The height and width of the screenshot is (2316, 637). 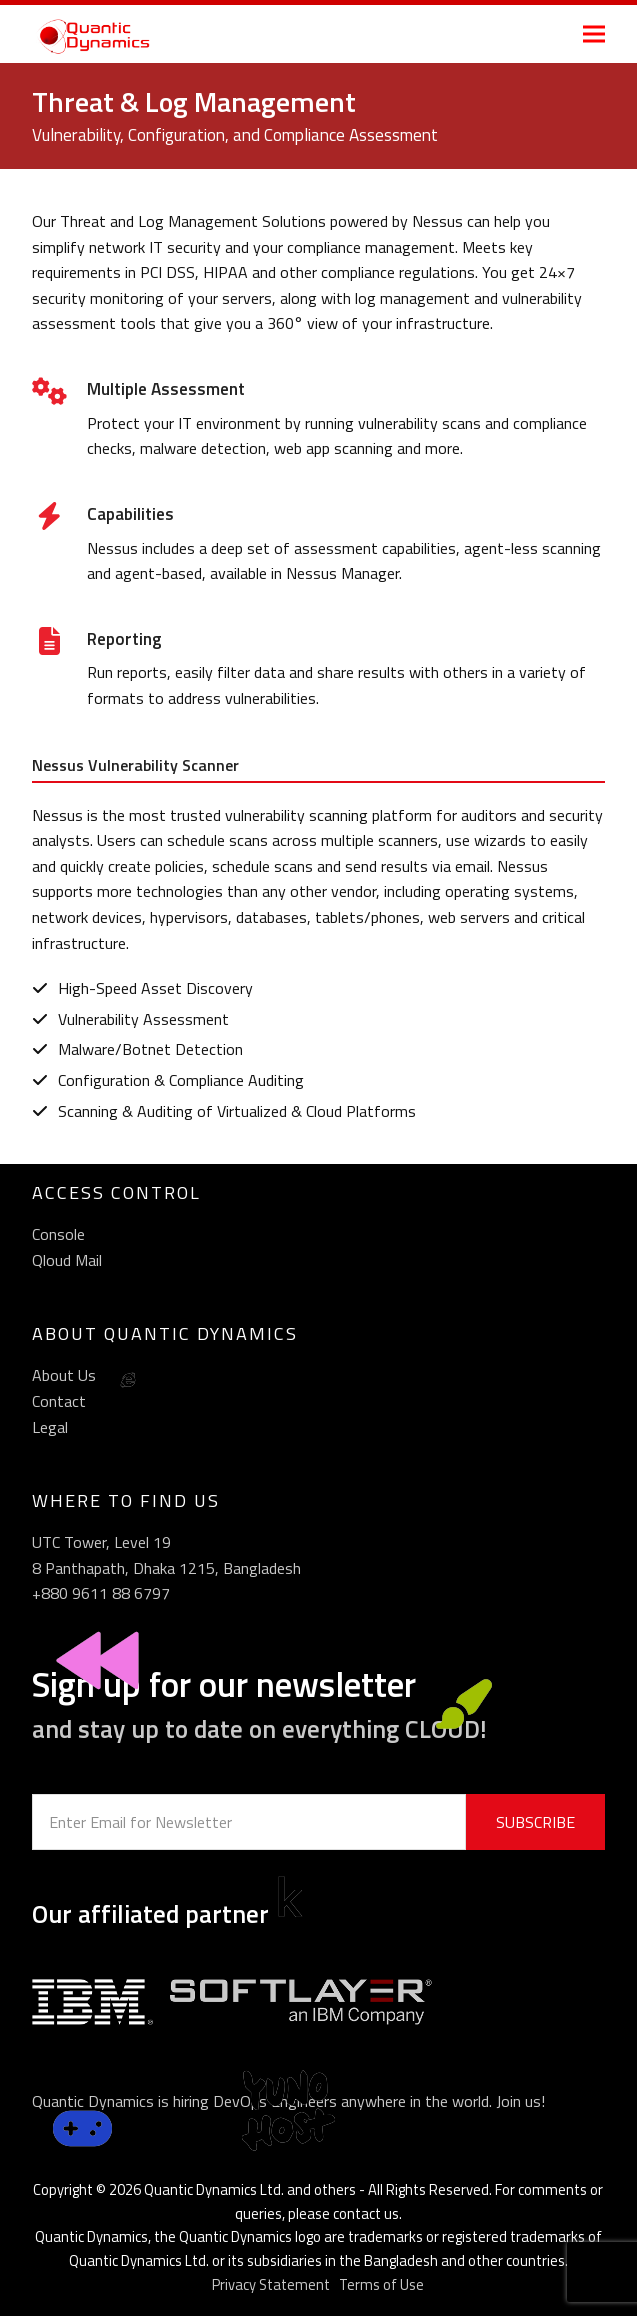 I want to click on access games or gaming features, so click(x=82, y=2128).